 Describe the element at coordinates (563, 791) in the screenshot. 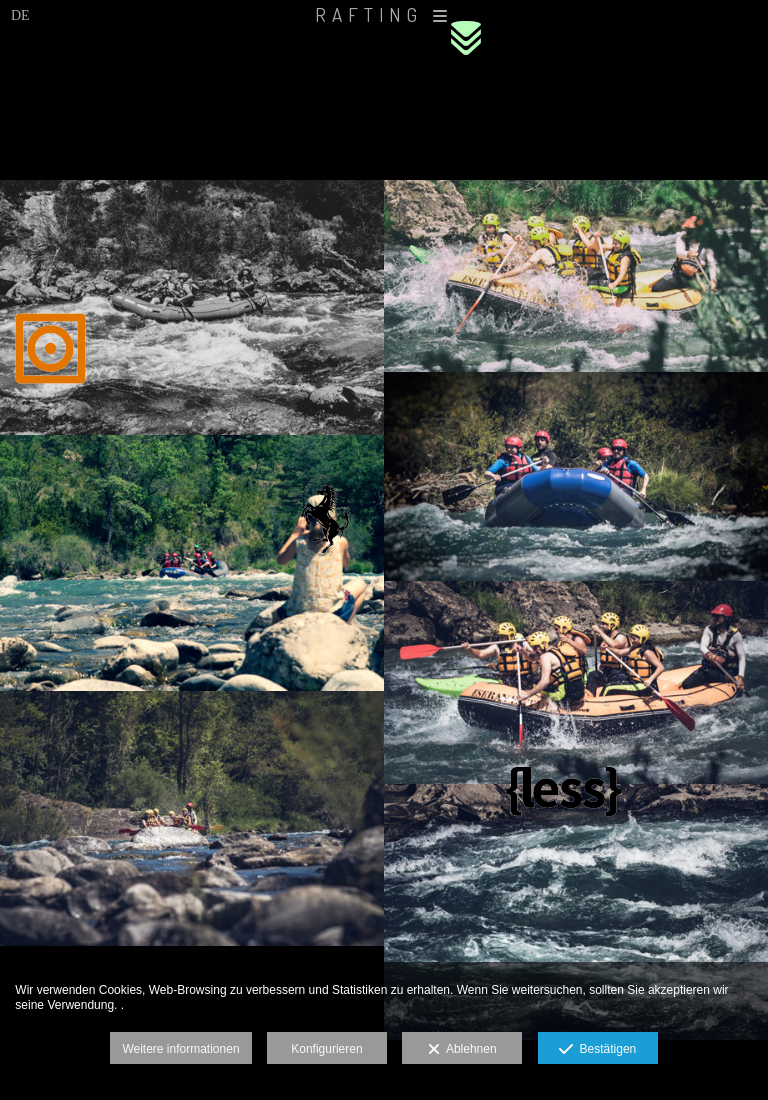

I see `less css preprocessor logo` at that location.